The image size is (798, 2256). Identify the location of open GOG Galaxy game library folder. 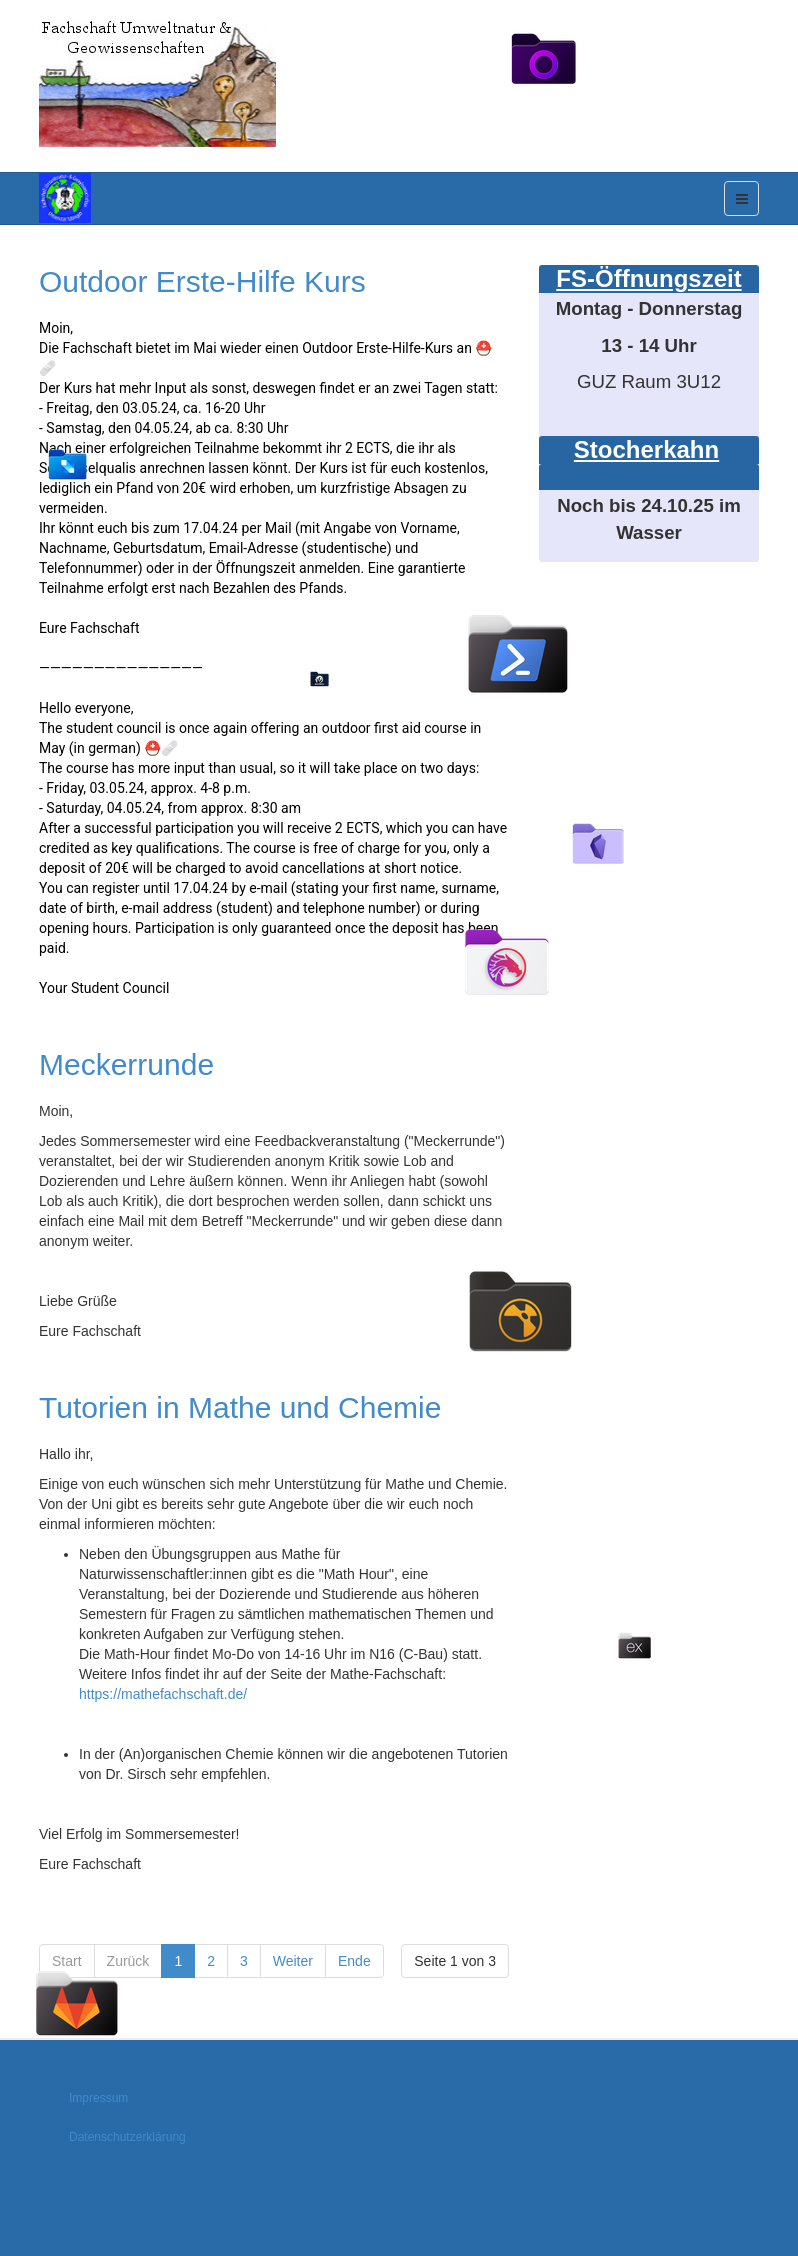
(543, 60).